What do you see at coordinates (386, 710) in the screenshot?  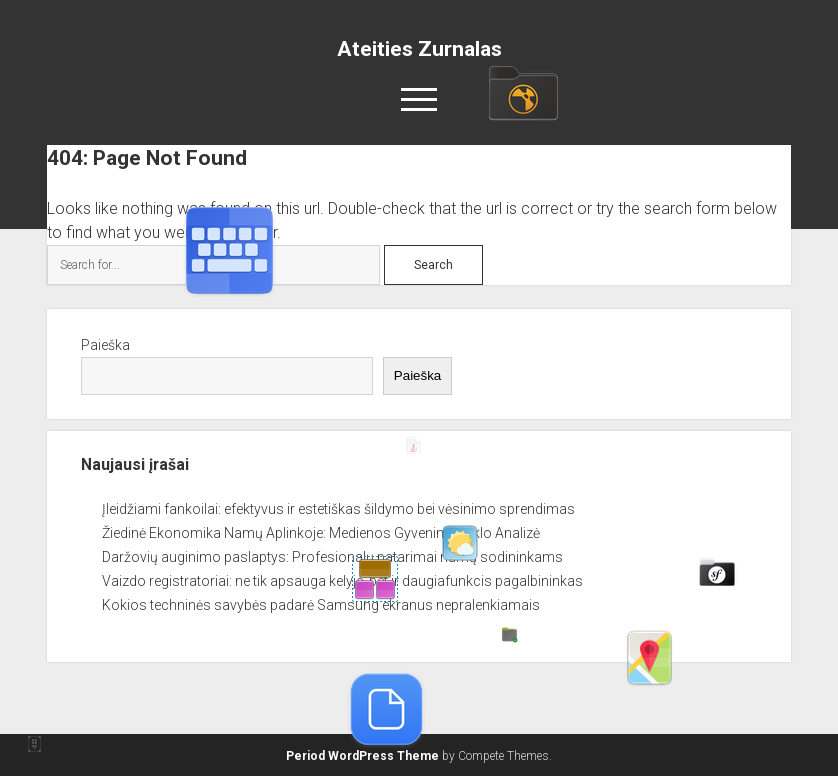 I see `open document preferences` at bounding box center [386, 710].